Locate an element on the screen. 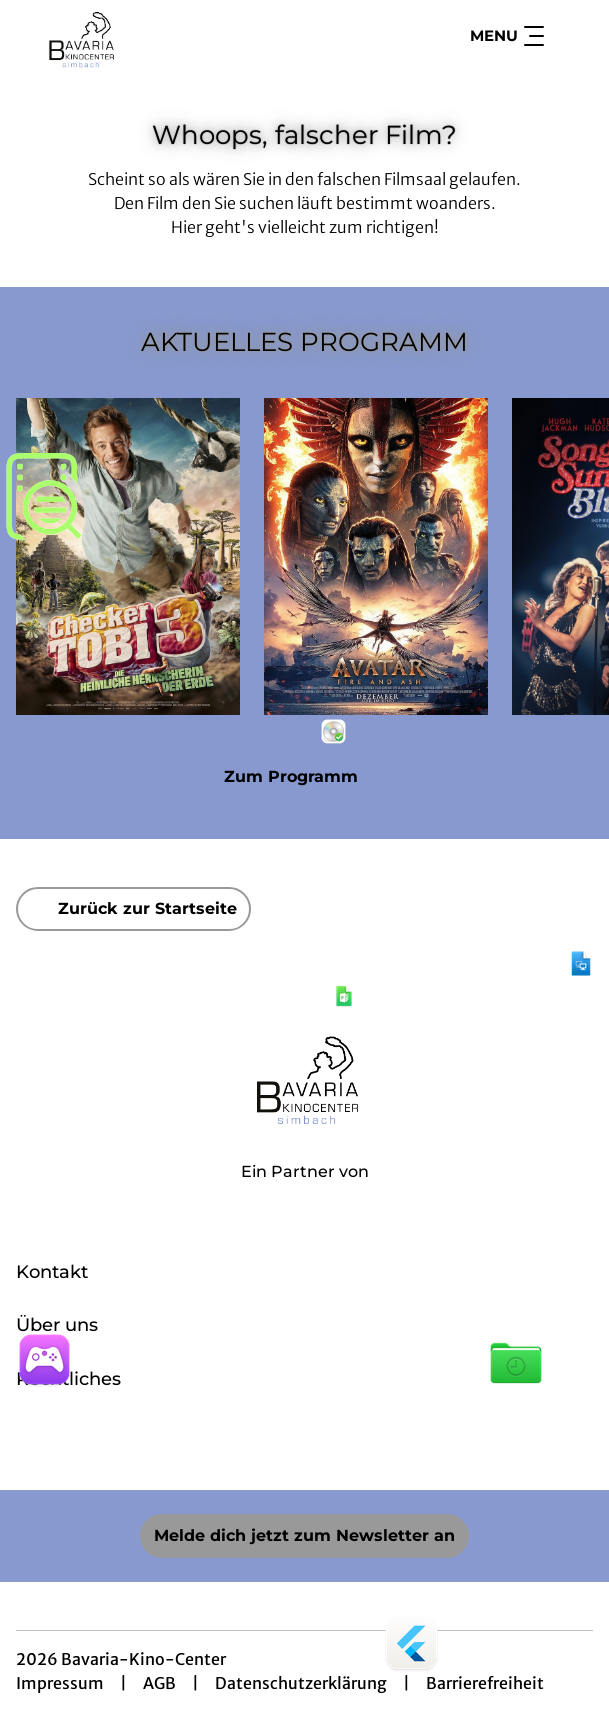 The image size is (609, 1727). open the system log viewer app is located at coordinates (44, 496).